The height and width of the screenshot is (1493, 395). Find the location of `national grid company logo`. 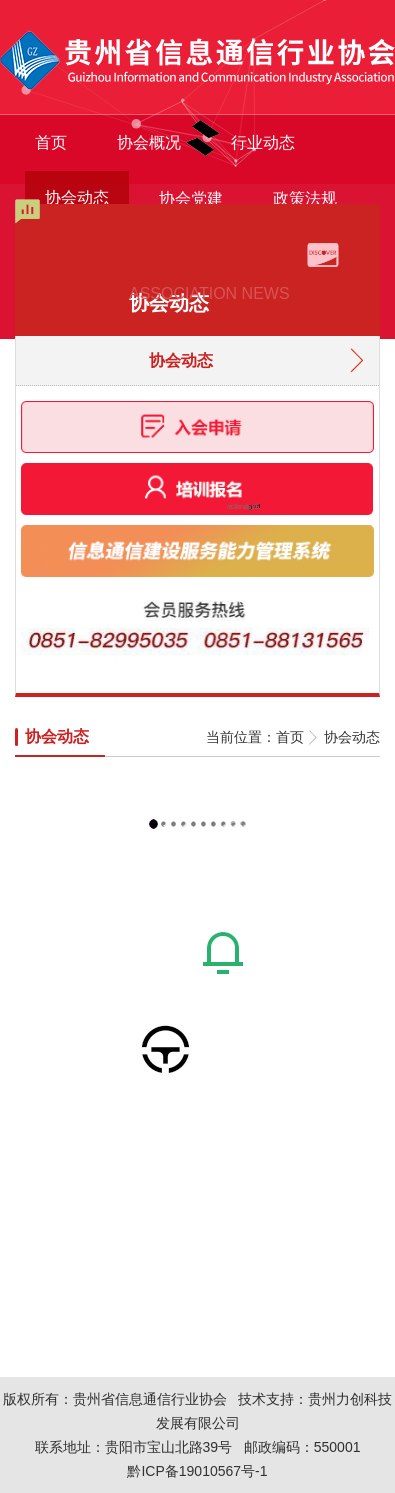

national grid company logo is located at coordinates (243, 506).